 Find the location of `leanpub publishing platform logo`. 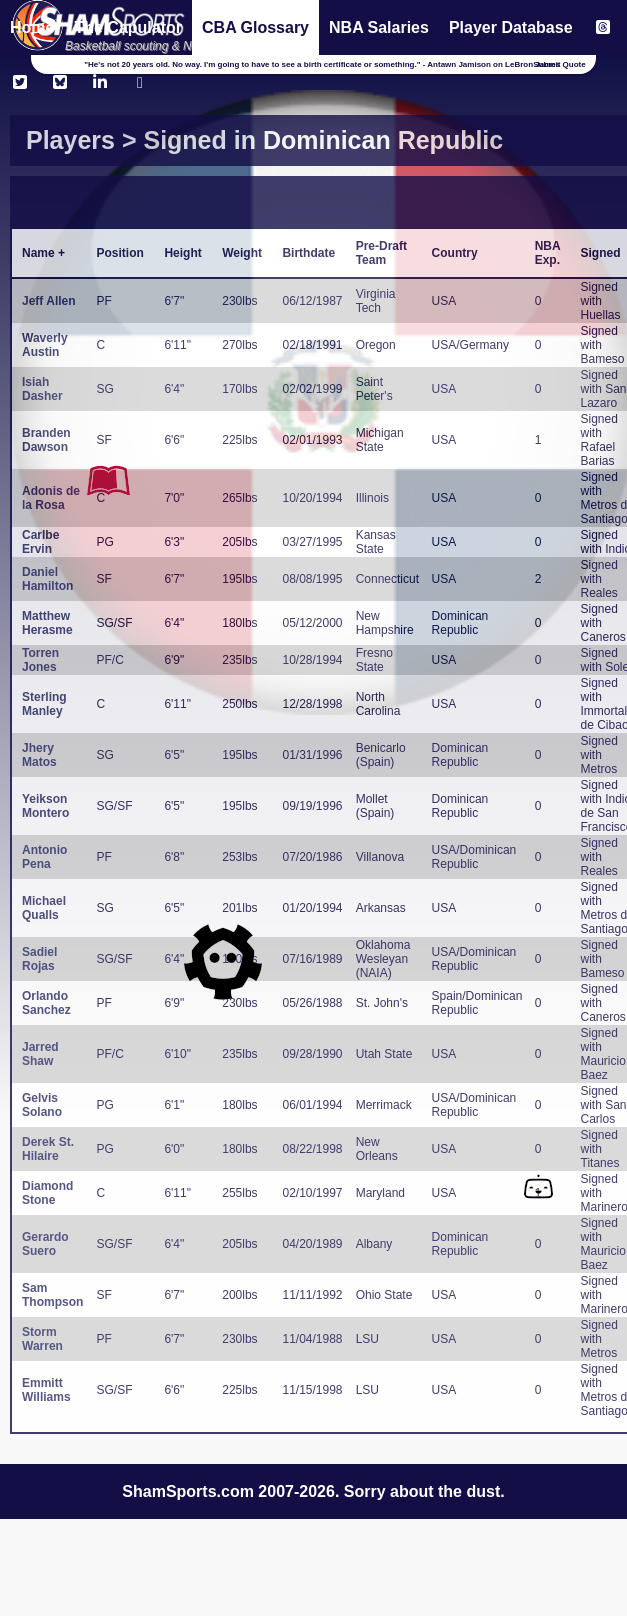

leanpub publishing platform logo is located at coordinates (108, 480).